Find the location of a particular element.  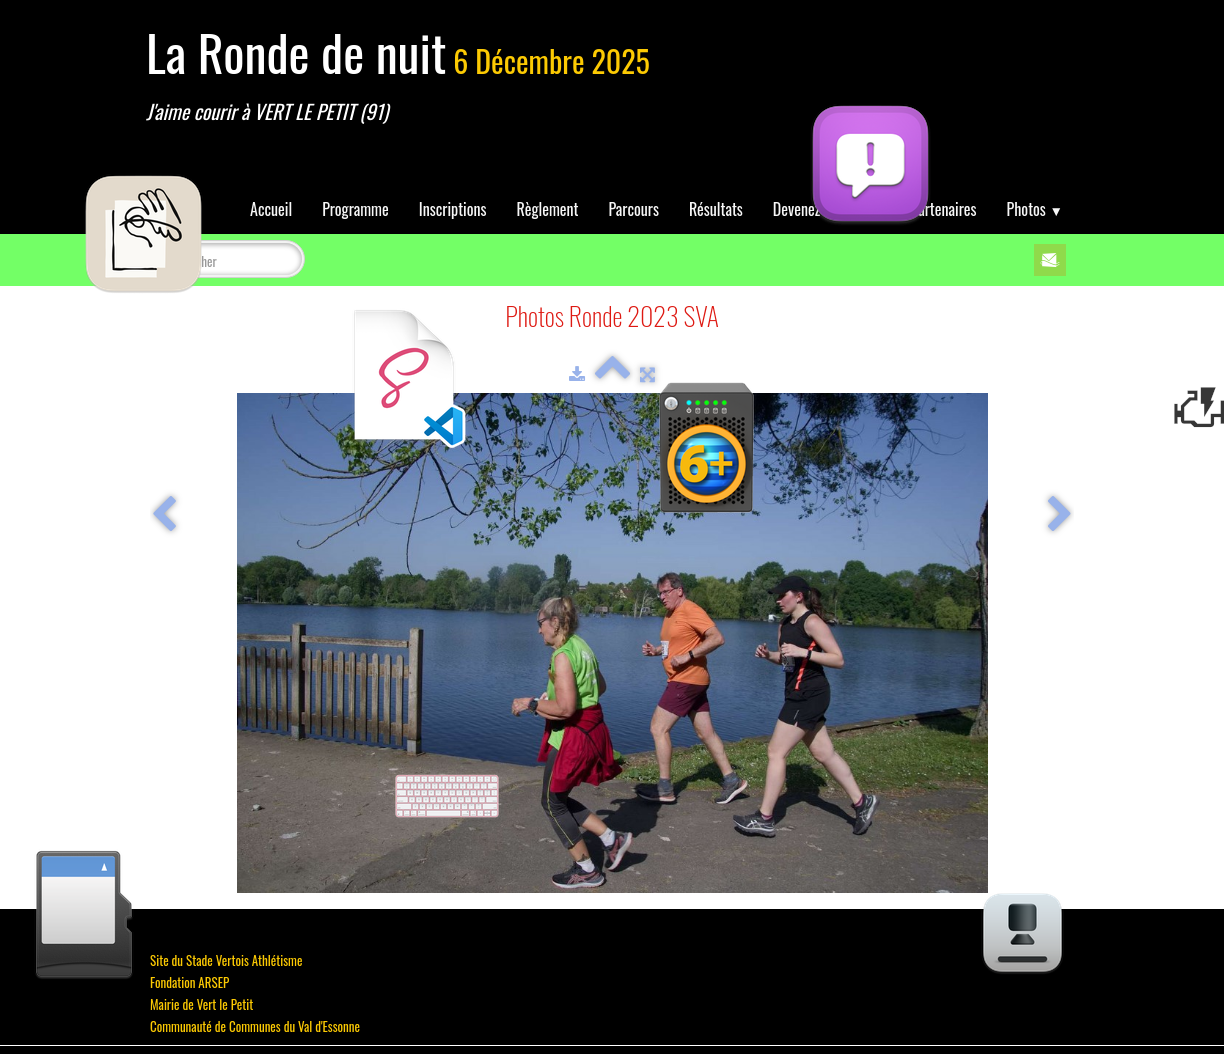

microSD or TransFlash memory card storage device is located at coordinates (86, 915).